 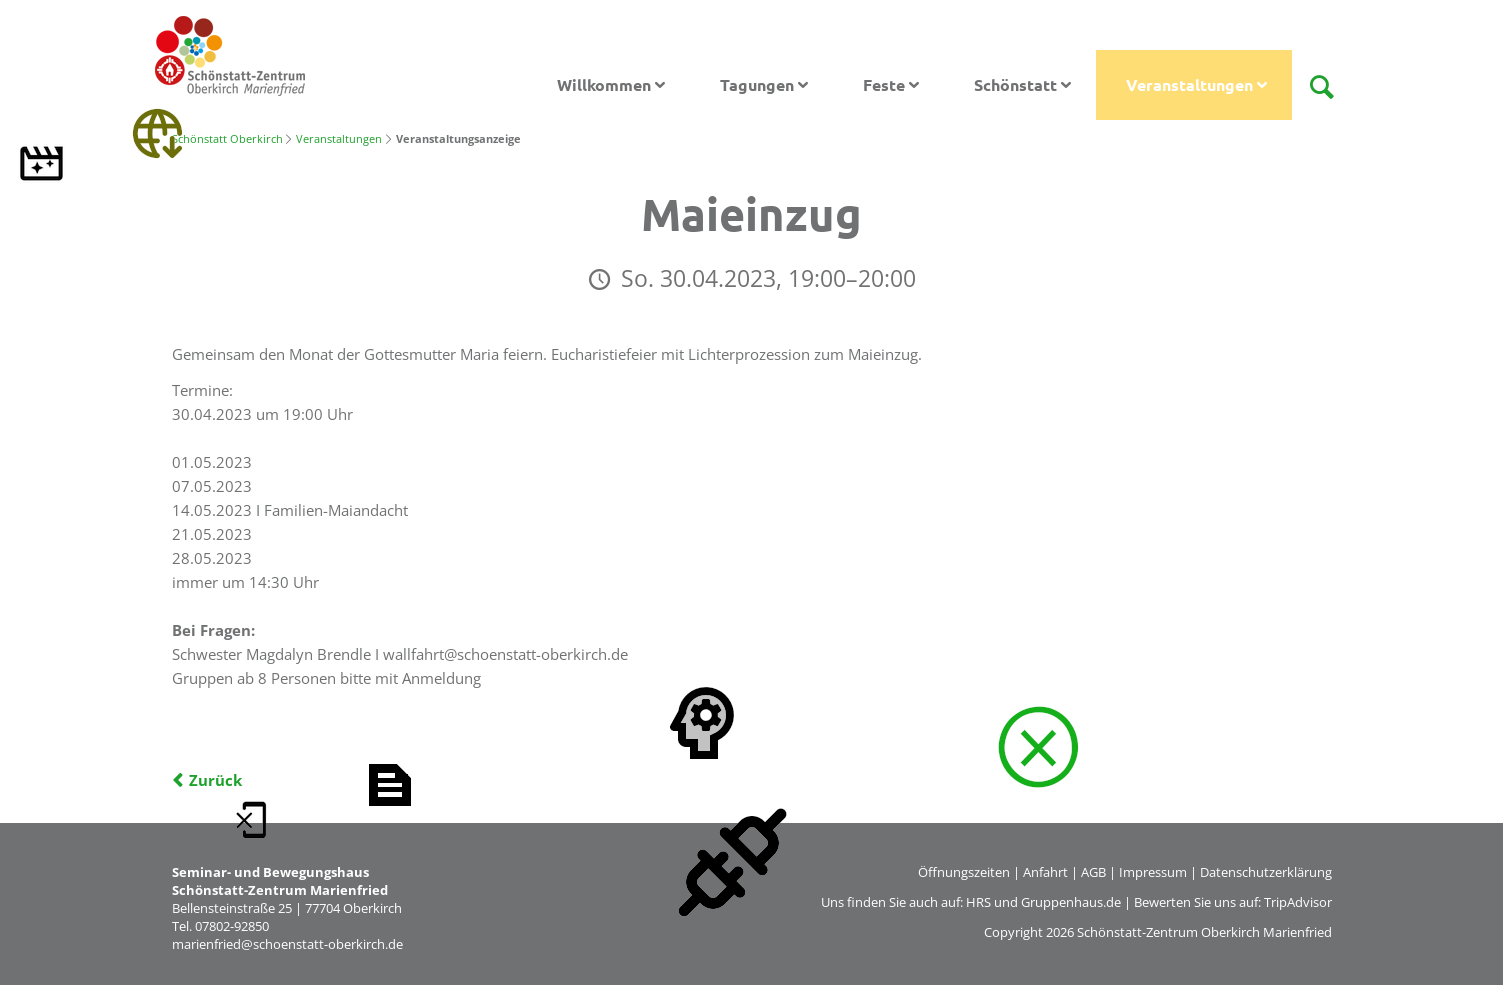 I want to click on indicates an error or failed action, so click(x=1039, y=747).